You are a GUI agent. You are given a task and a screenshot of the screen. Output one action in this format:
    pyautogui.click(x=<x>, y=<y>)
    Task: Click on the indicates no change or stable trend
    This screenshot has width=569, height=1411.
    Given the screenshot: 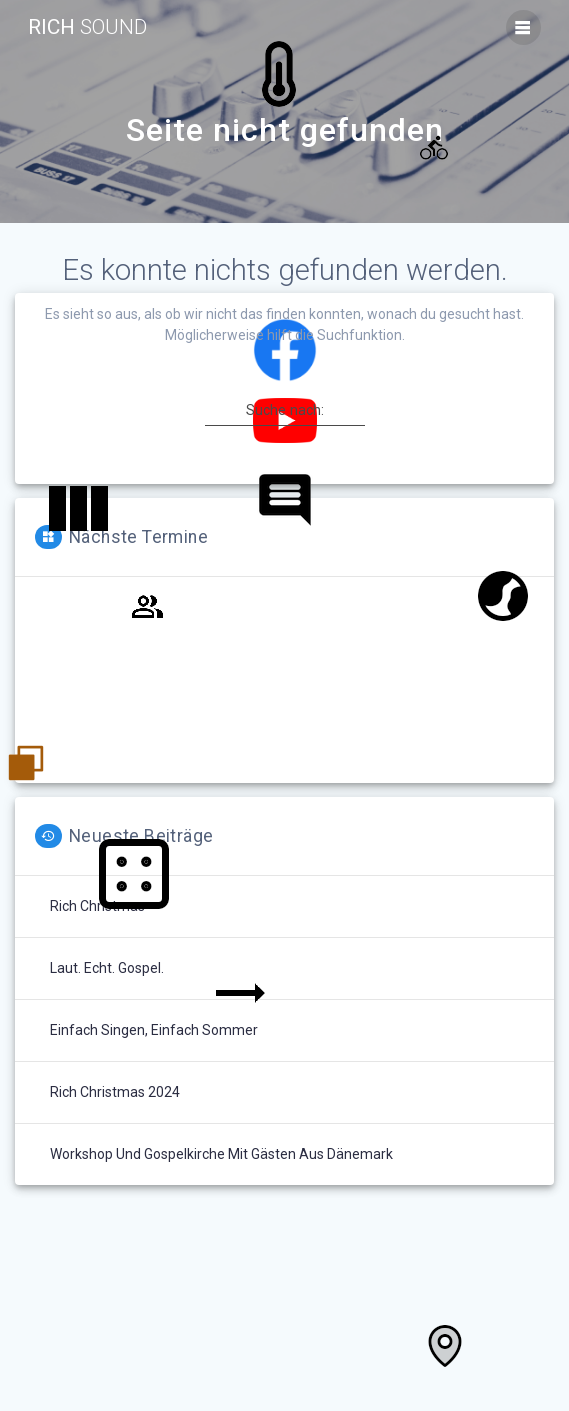 What is the action you would take?
    pyautogui.click(x=239, y=993)
    